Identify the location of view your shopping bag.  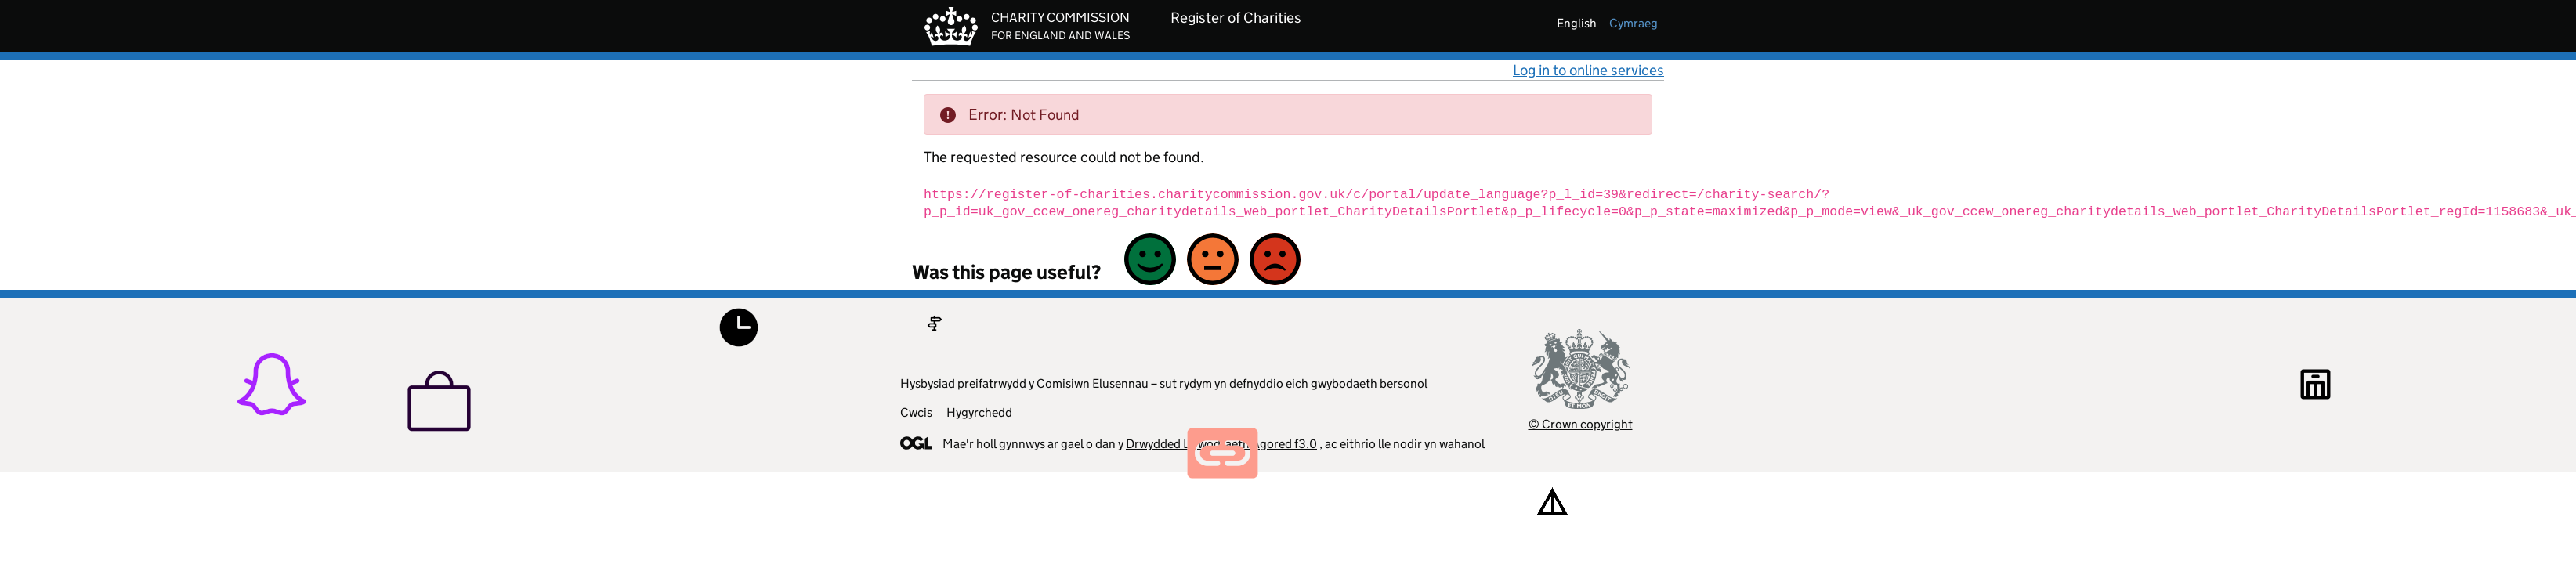
(439, 404).